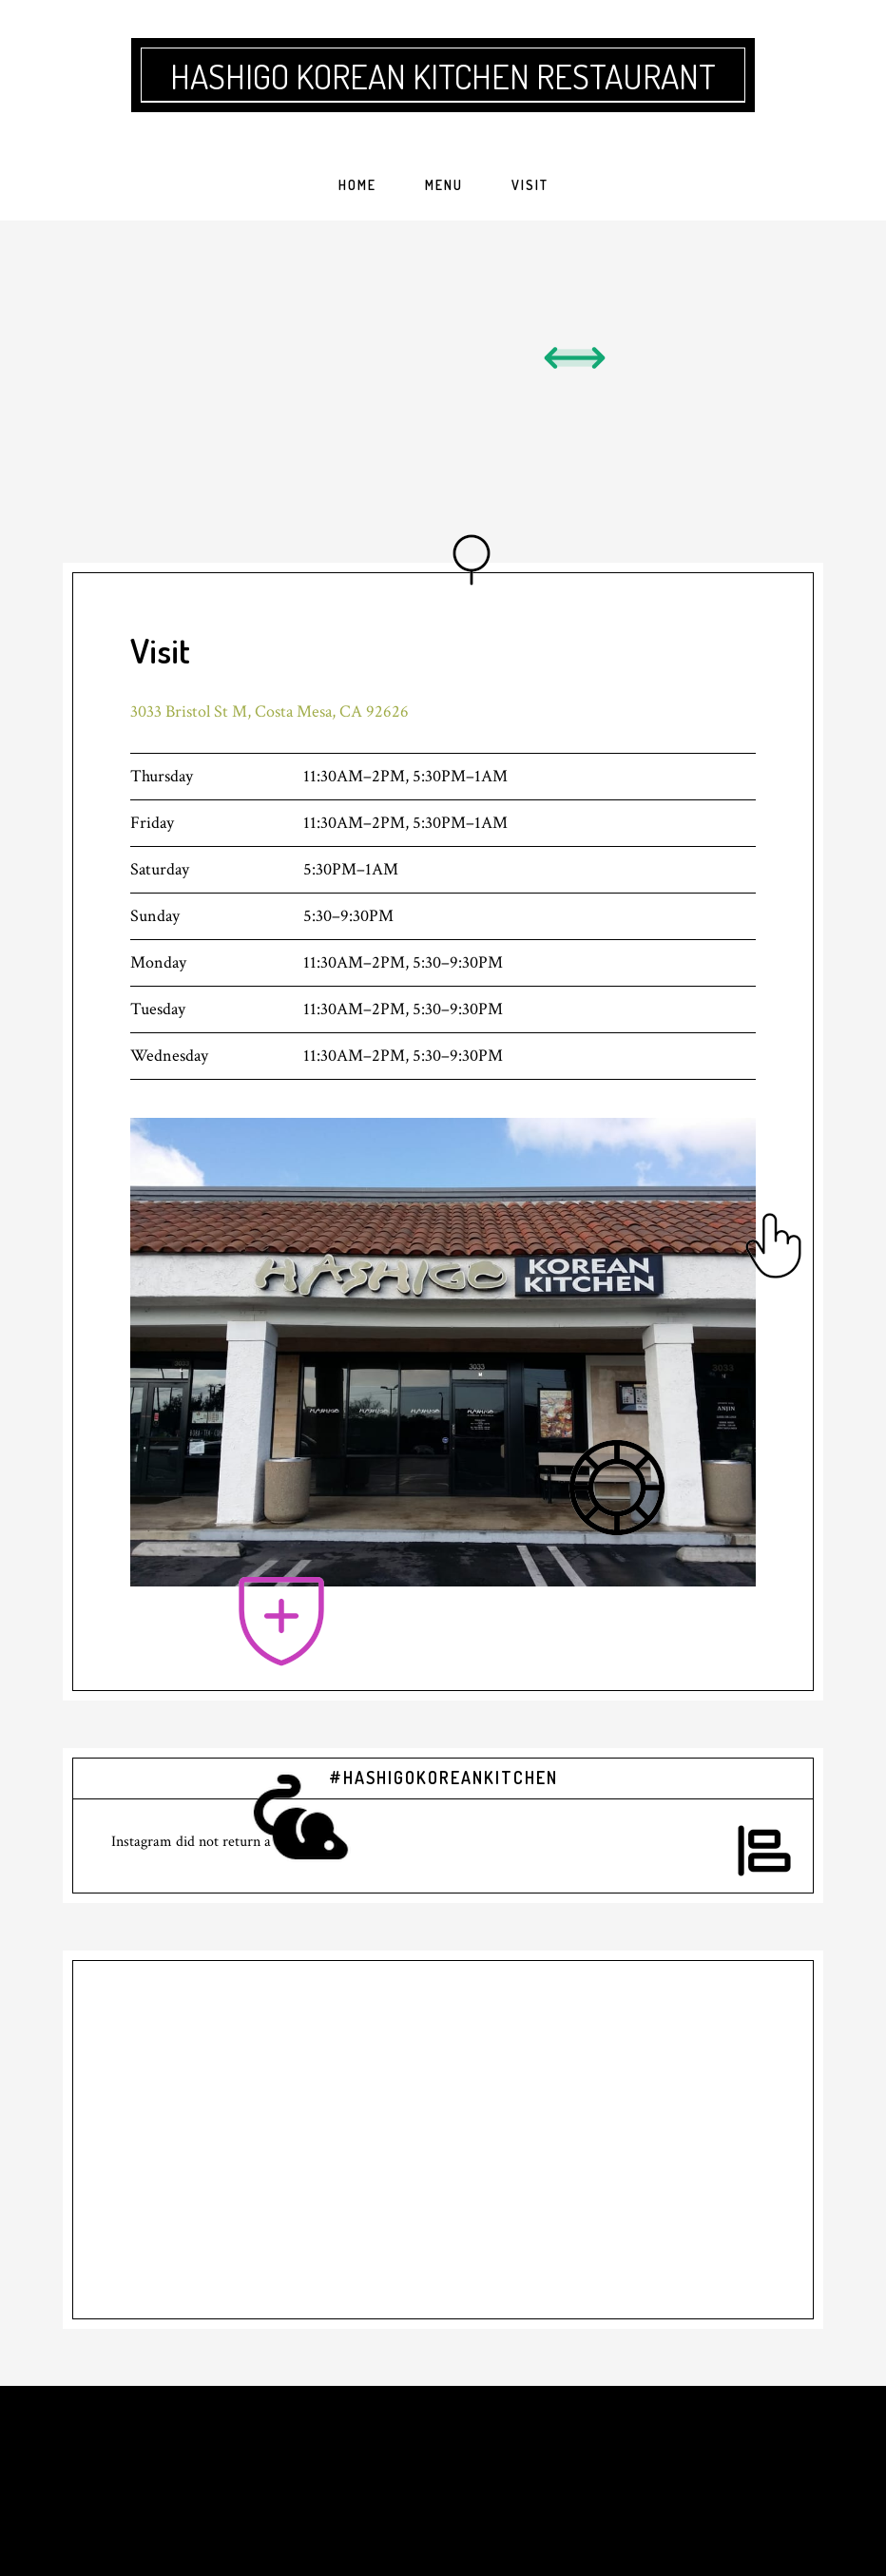 The image size is (886, 2576). I want to click on resize element horizontally, so click(574, 357).